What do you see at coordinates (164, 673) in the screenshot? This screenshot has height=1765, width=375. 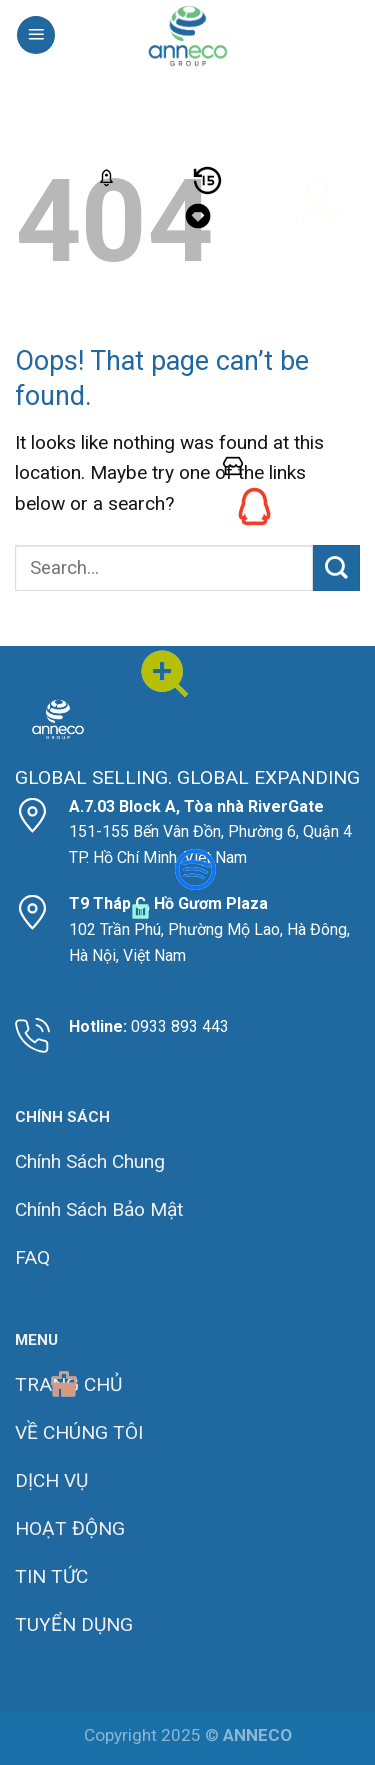 I see `zoom in on content` at bounding box center [164, 673].